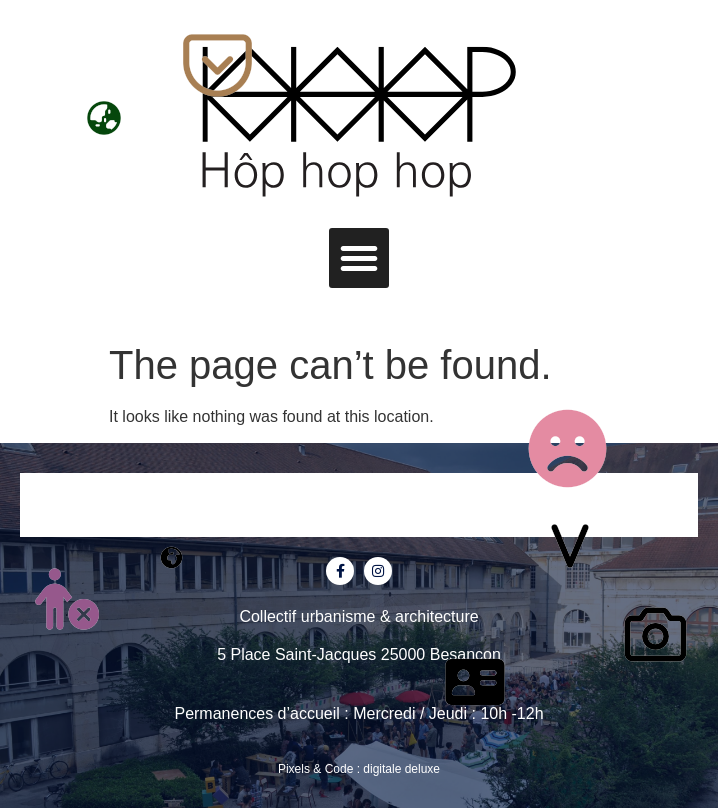 This screenshot has height=808, width=718. I want to click on view contact card details, so click(475, 682).